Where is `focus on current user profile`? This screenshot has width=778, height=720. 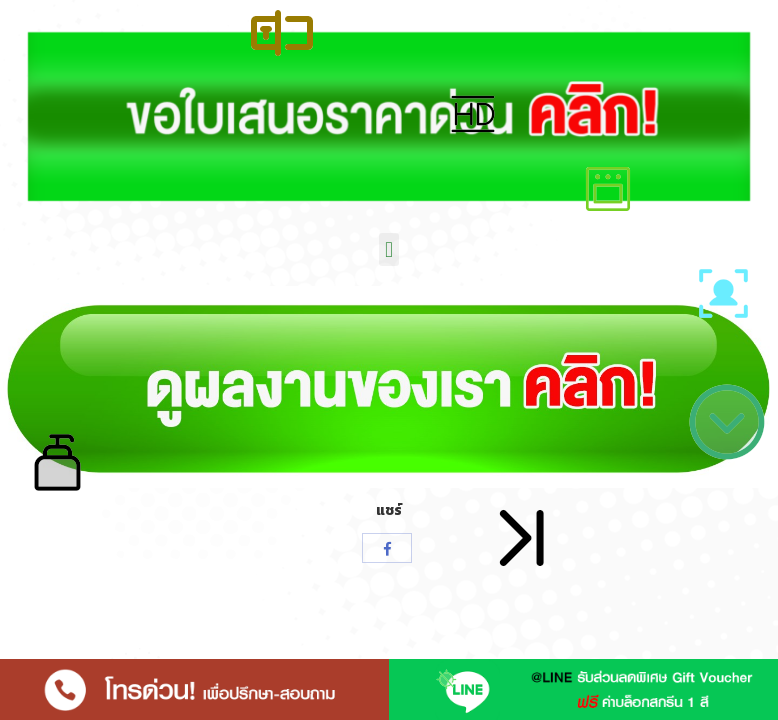 focus on current user profile is located at coordinates (723, 293).